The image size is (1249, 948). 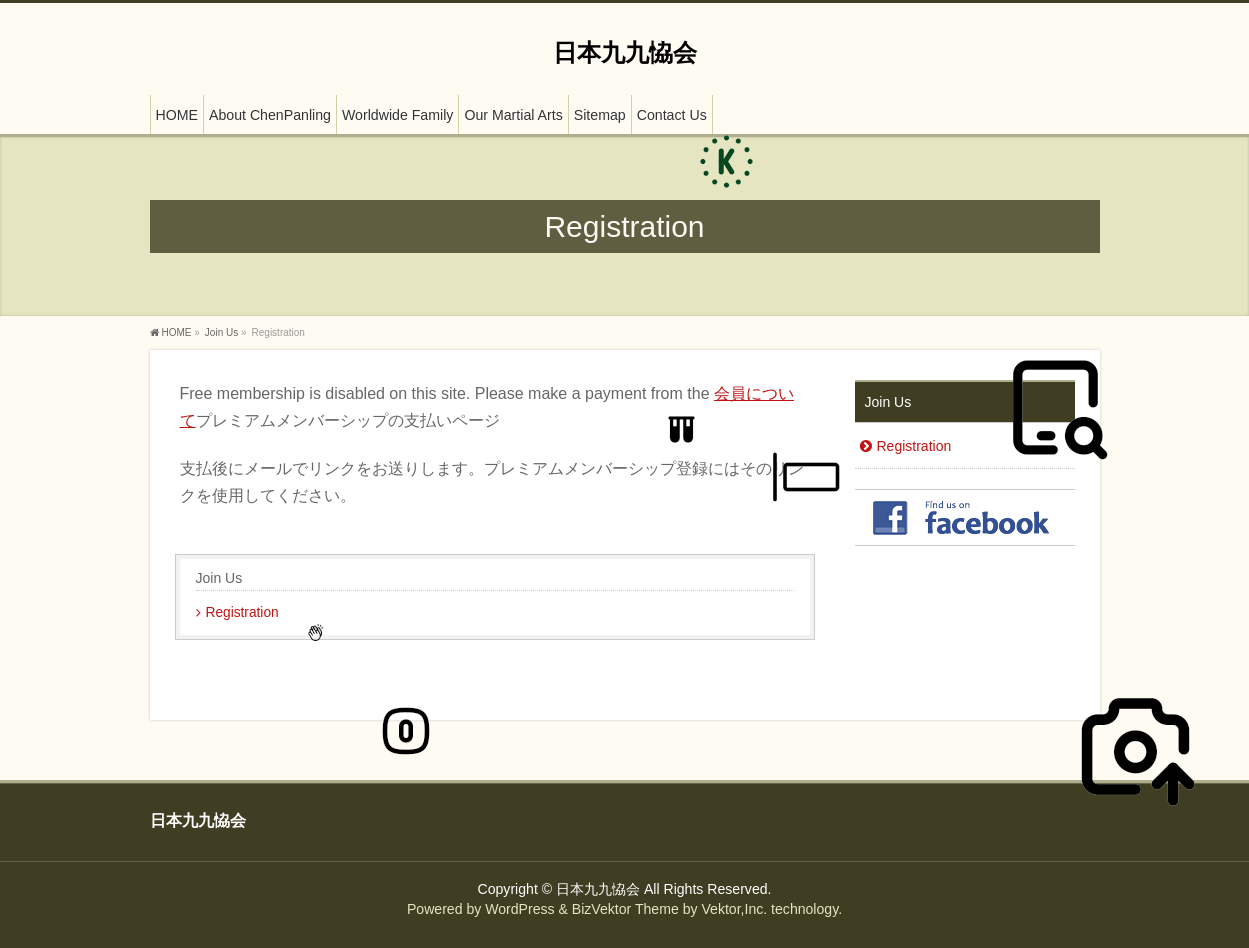 I want to click on upload a photo from your camera, so click(x=1135, y=746).